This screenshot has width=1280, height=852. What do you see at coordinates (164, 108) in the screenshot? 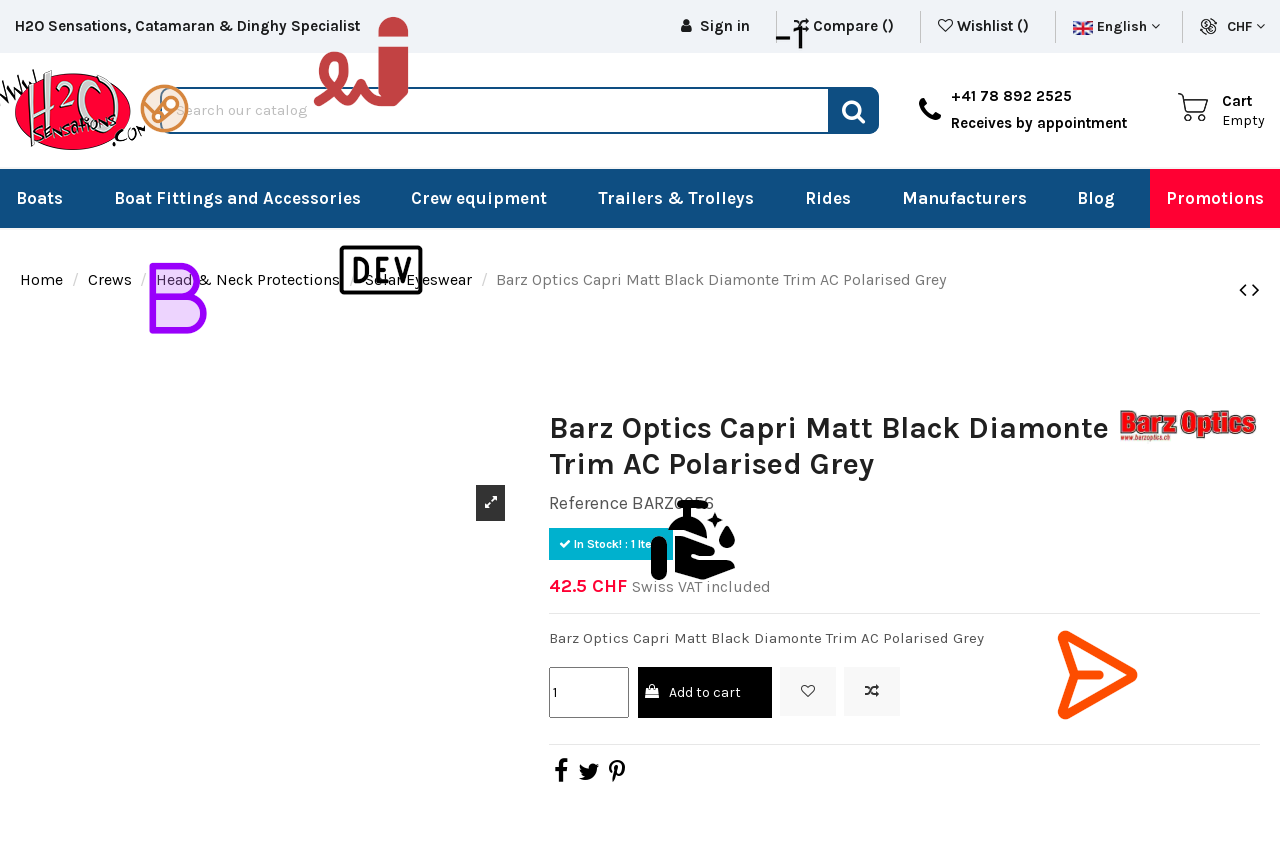
I see `open Steam application` at bounding box center [164, 108].